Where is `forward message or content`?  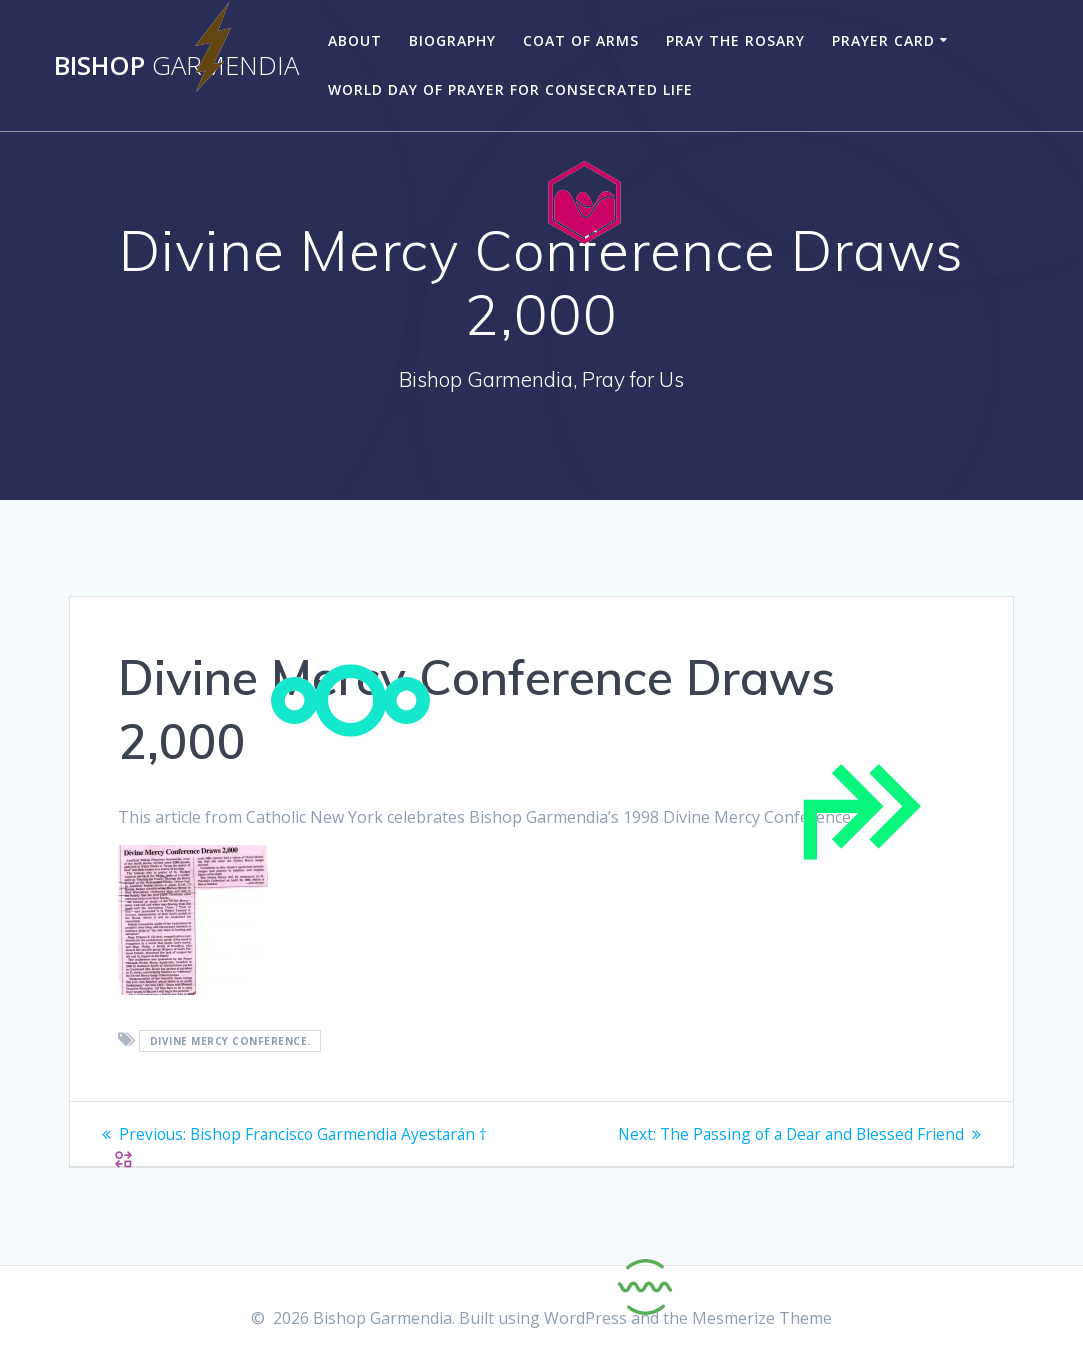
forward message or content is located at coordinates (857, 813).